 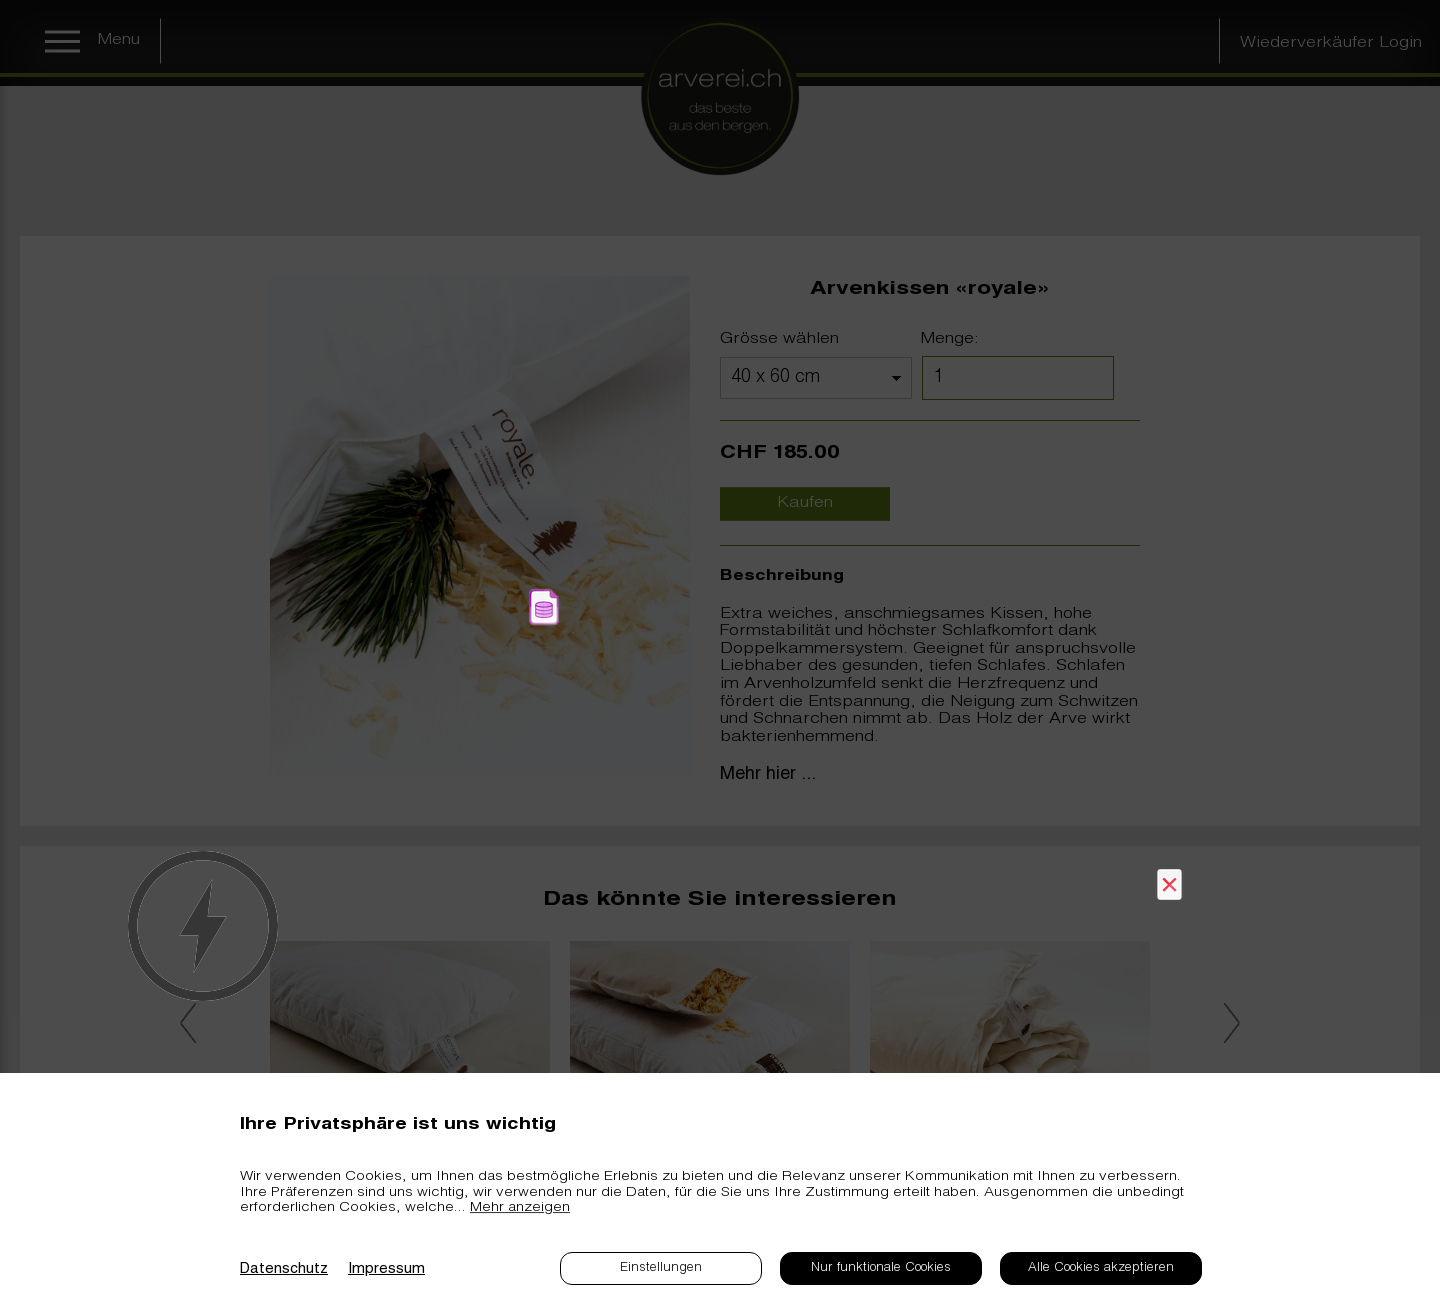 I want to click on access power and battery settings, so click(x=203, y=926).